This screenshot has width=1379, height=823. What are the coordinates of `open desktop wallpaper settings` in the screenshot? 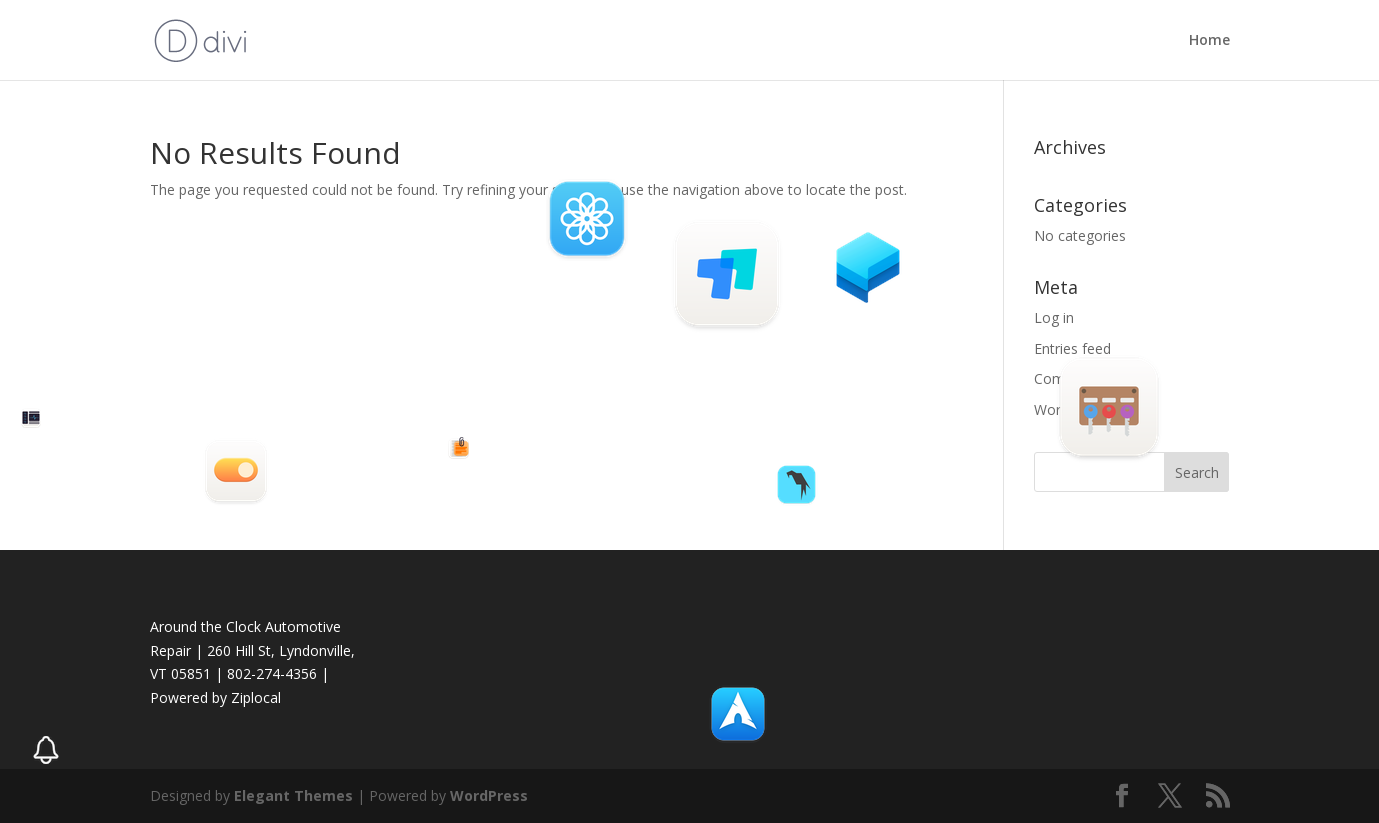 It's located at (587, 220).